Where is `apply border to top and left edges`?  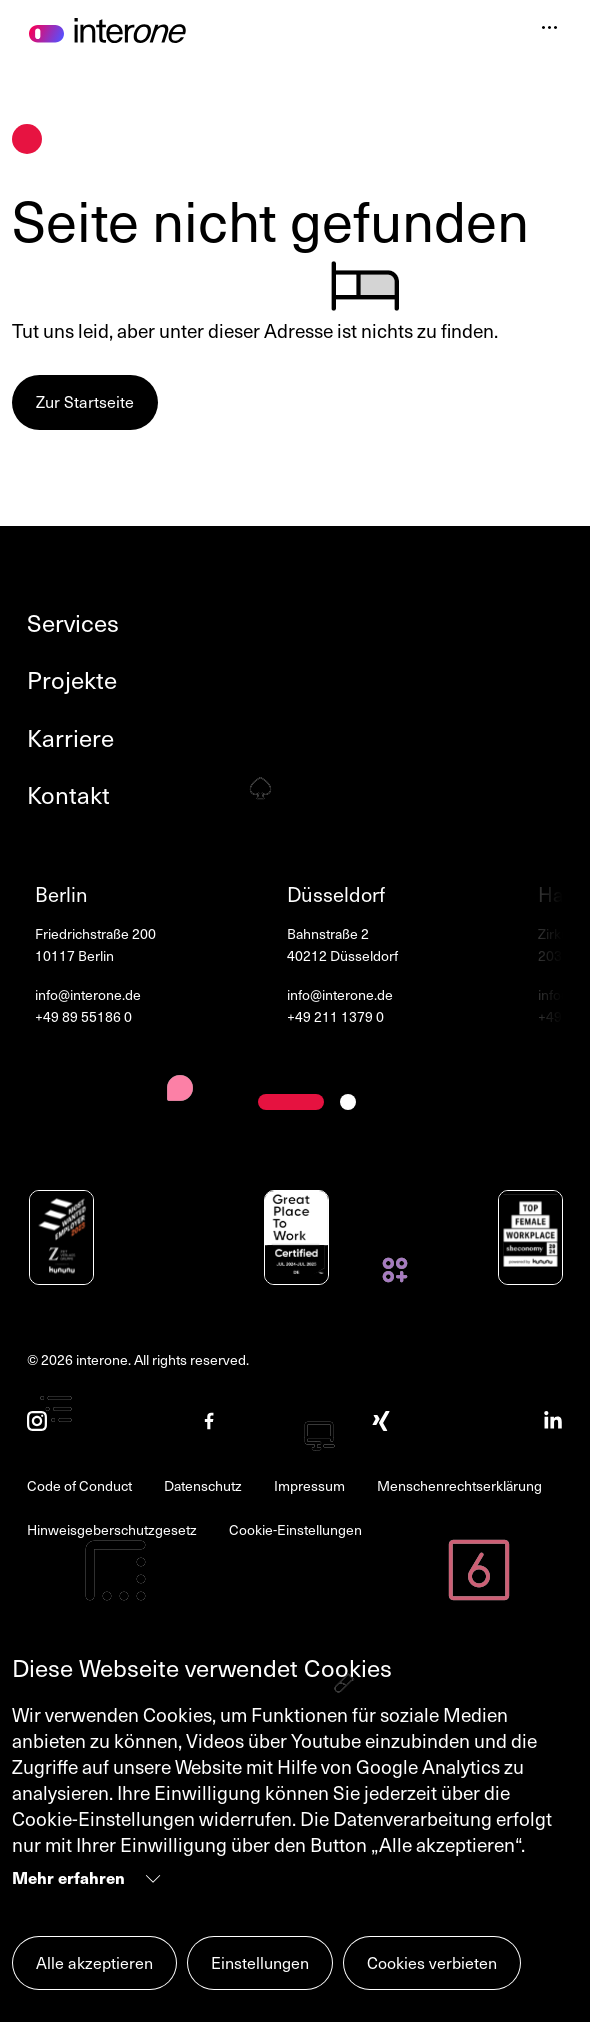
apply border to top and left edges is located at coordinates (115, 1570).